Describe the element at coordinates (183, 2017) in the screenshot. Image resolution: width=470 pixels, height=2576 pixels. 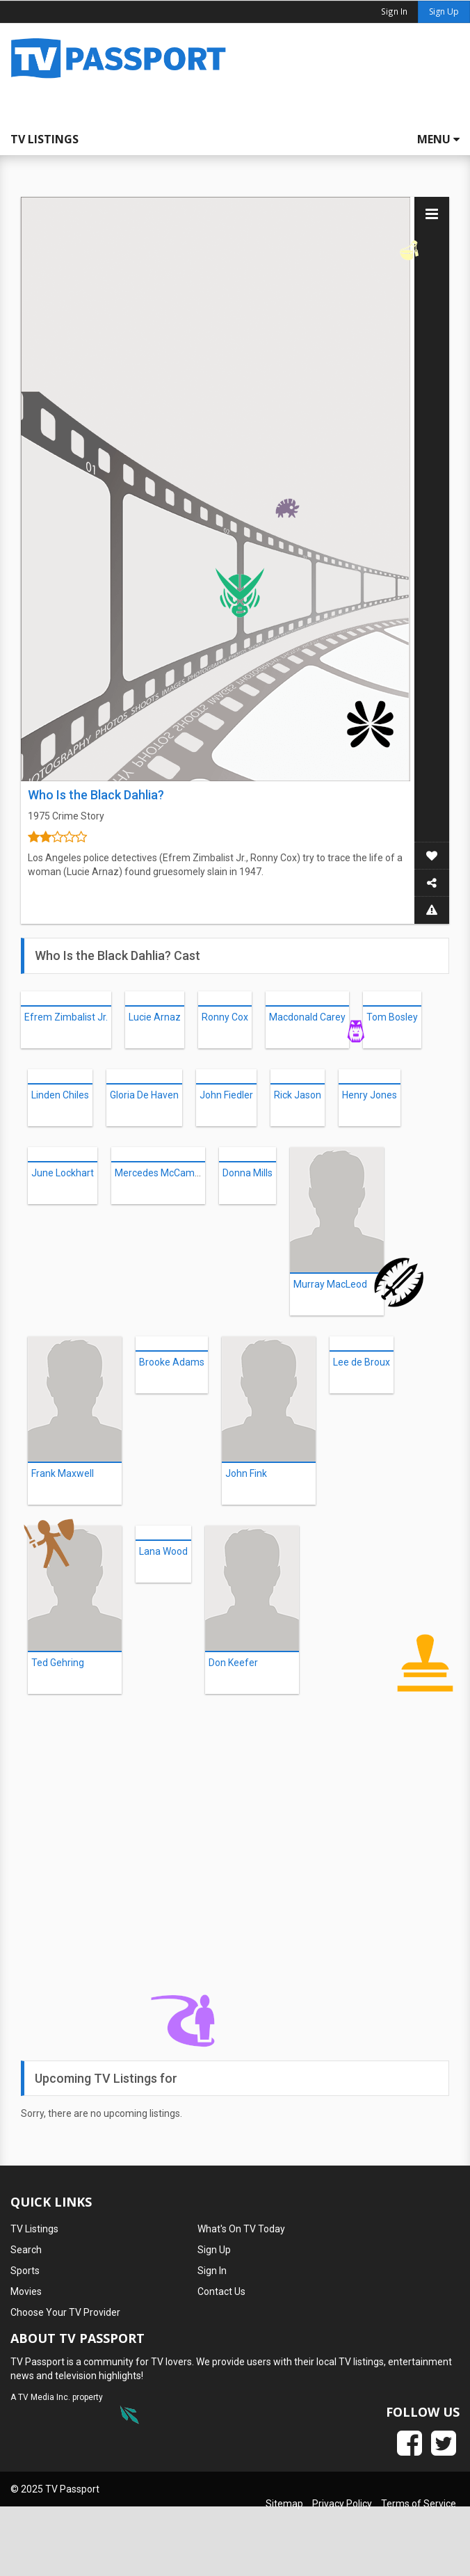
I see `start your journey or adventure` at that location.